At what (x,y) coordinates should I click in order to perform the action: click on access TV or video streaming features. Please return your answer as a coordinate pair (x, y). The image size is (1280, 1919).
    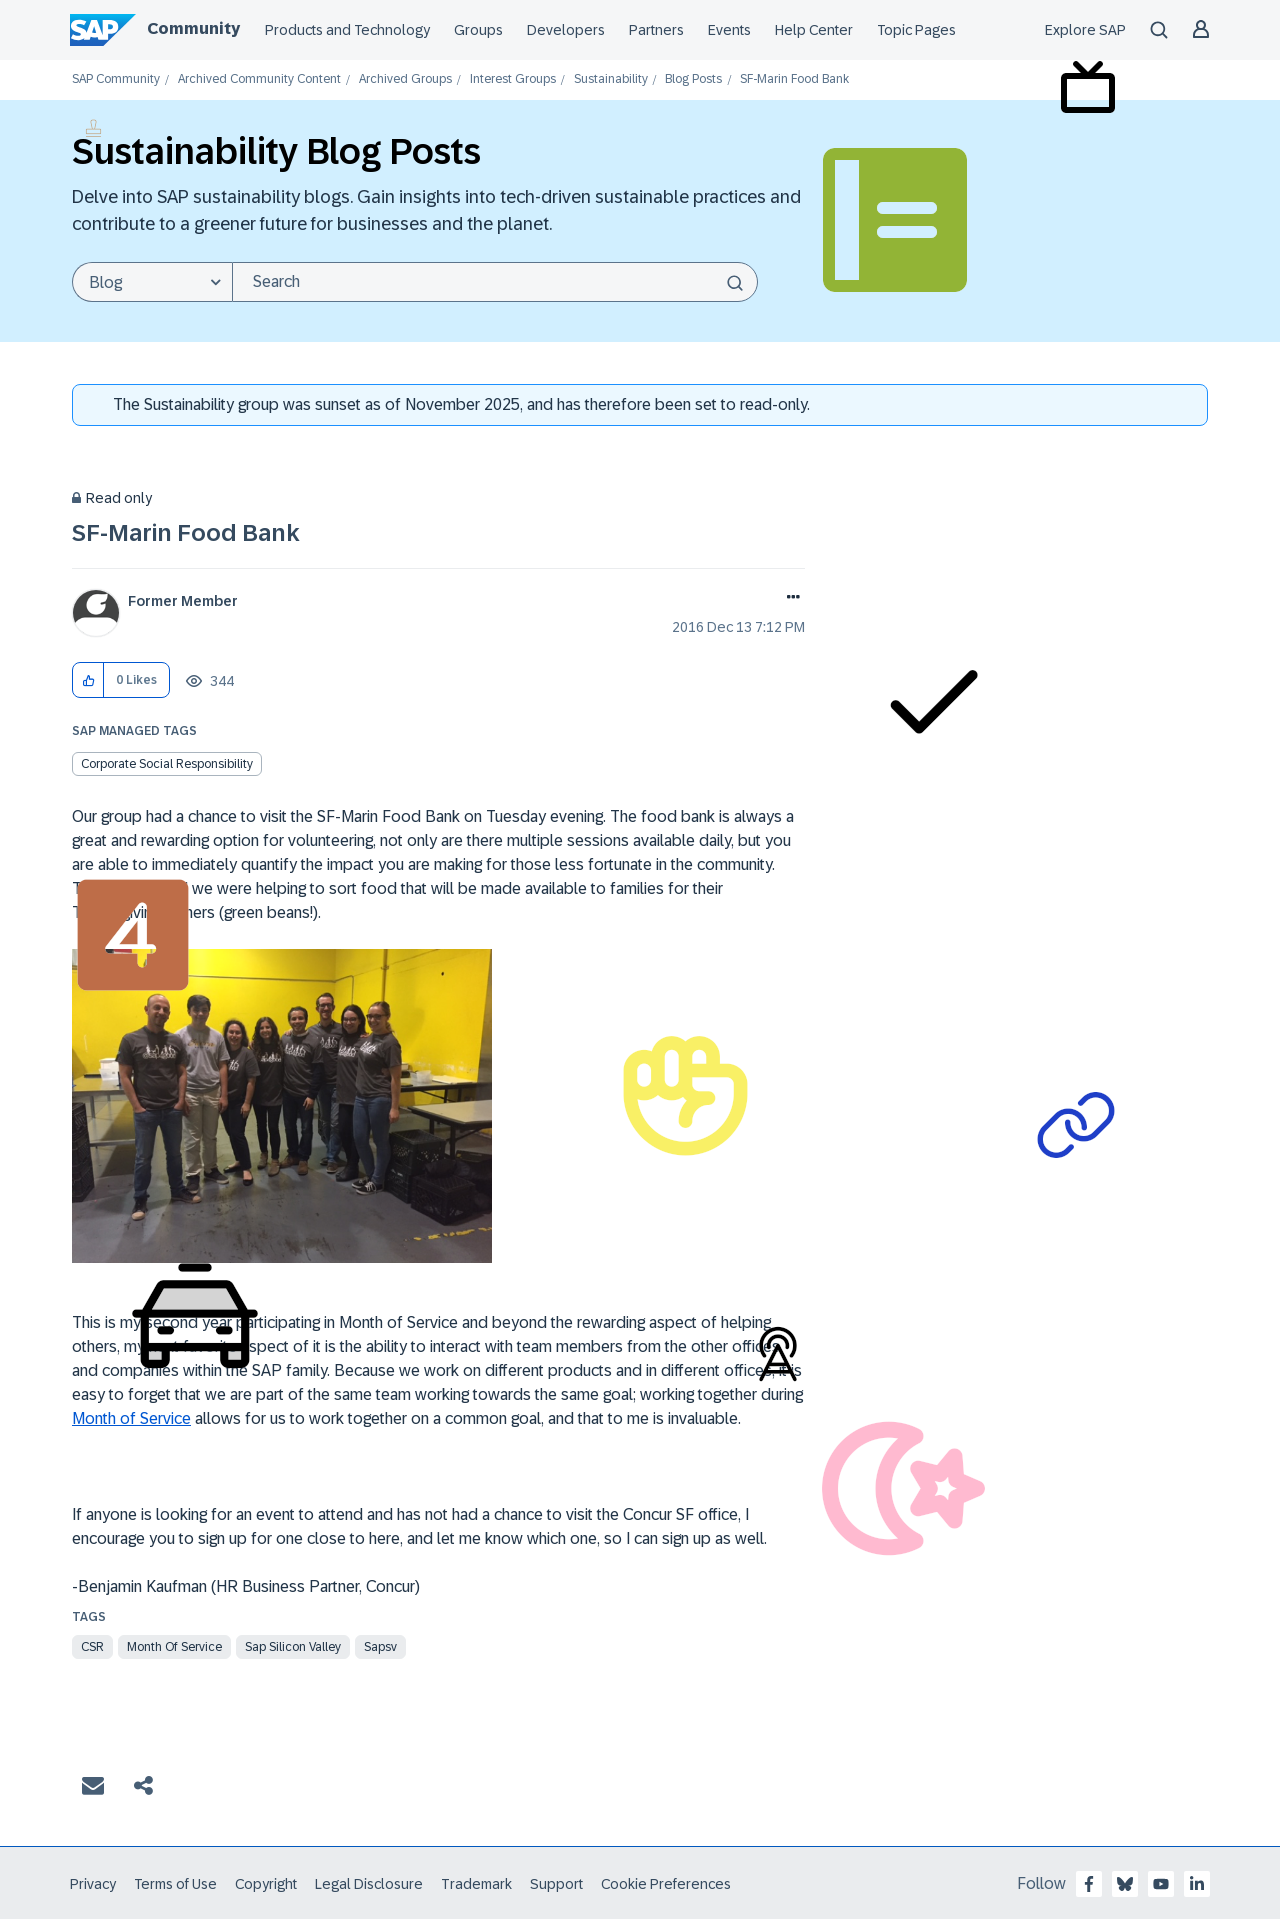
    Looking at the image, I should click on (1088, 90).